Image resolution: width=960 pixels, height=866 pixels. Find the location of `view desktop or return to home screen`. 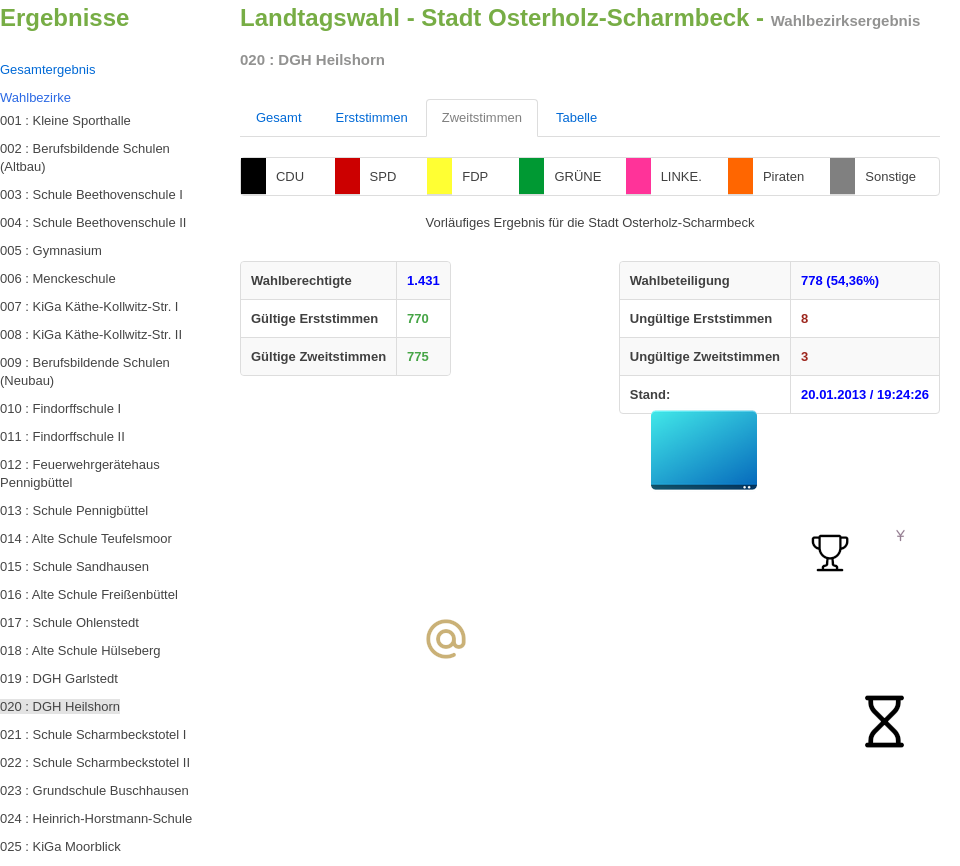

view desktop or return to home screen is located at coordinates (704, 450).